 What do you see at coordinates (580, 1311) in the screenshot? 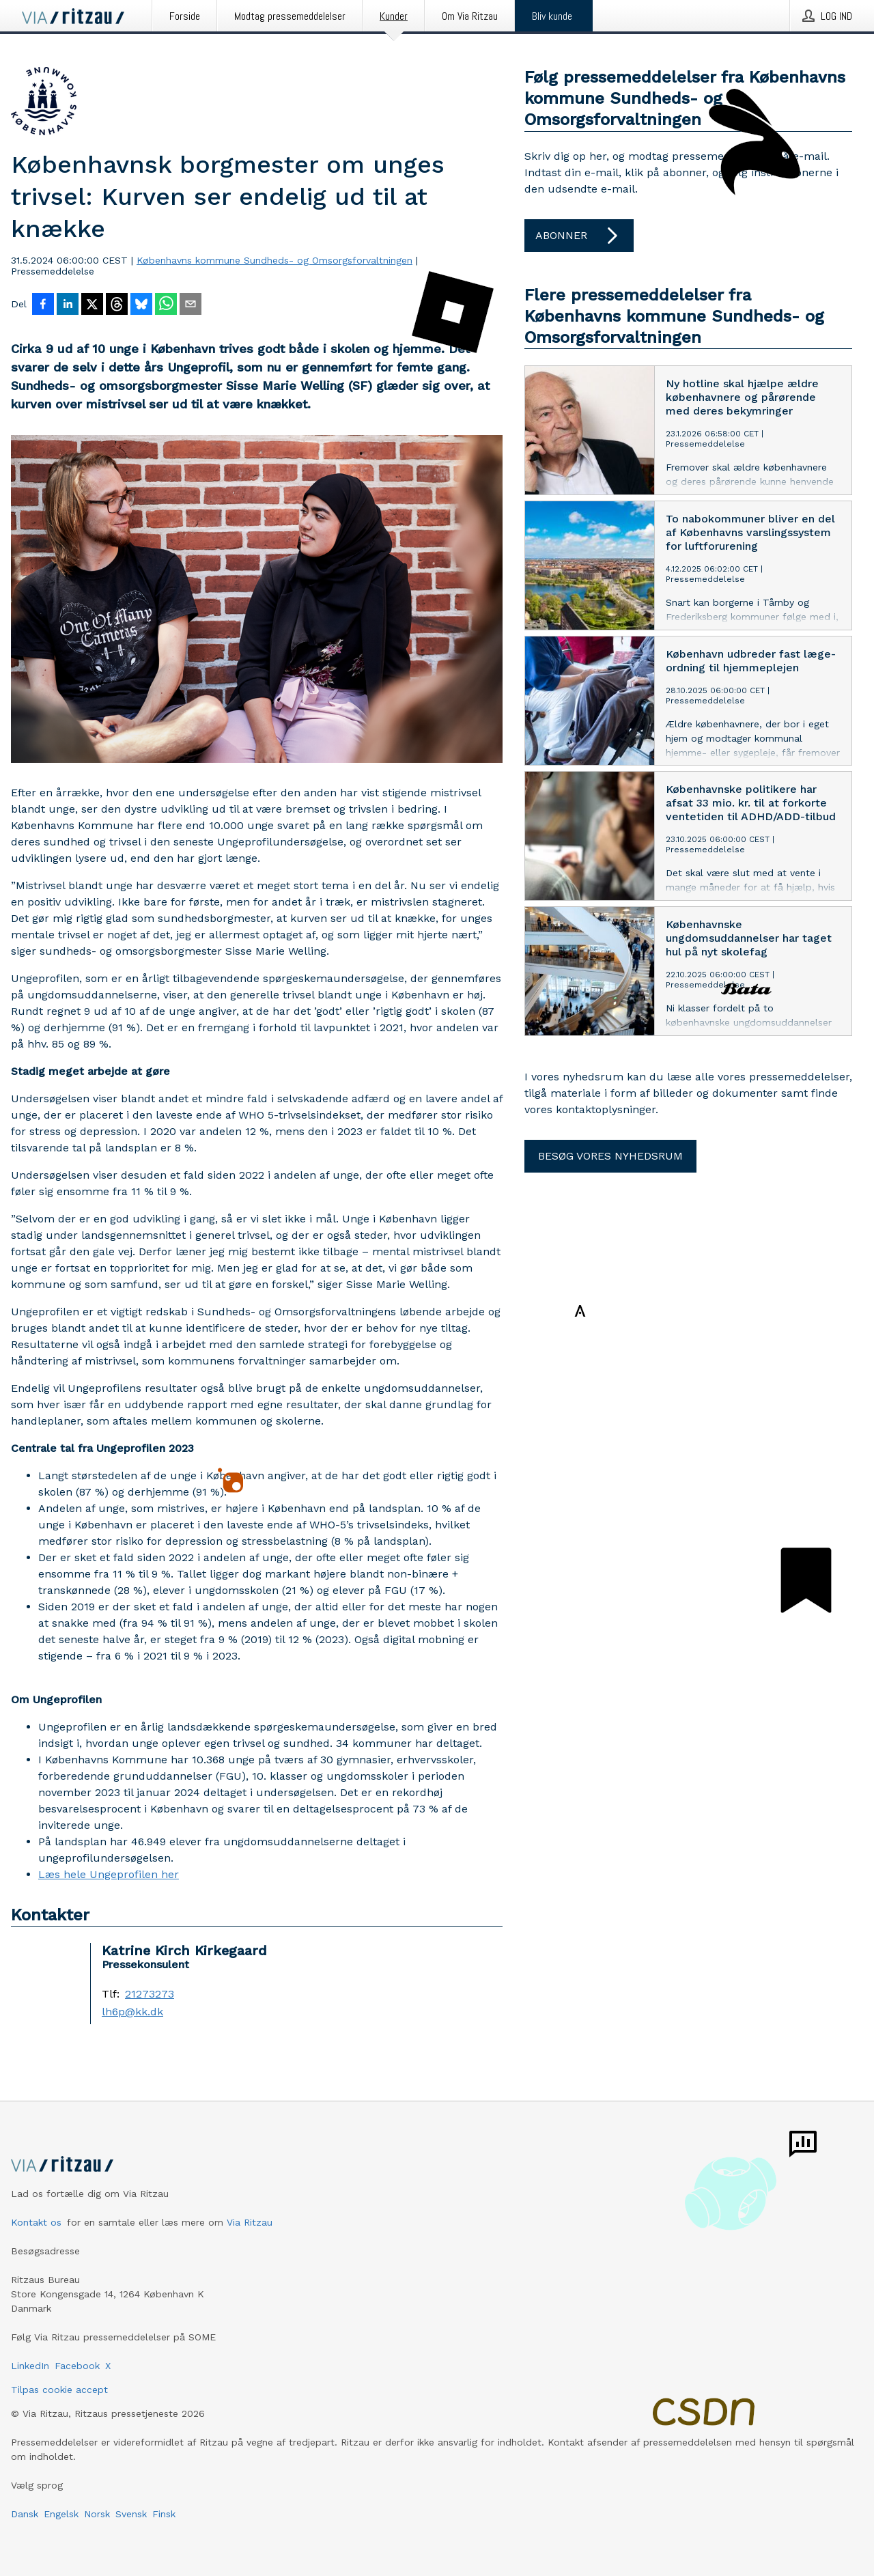
I see `actigraph brand logo` at bounding box center [580, 1311].